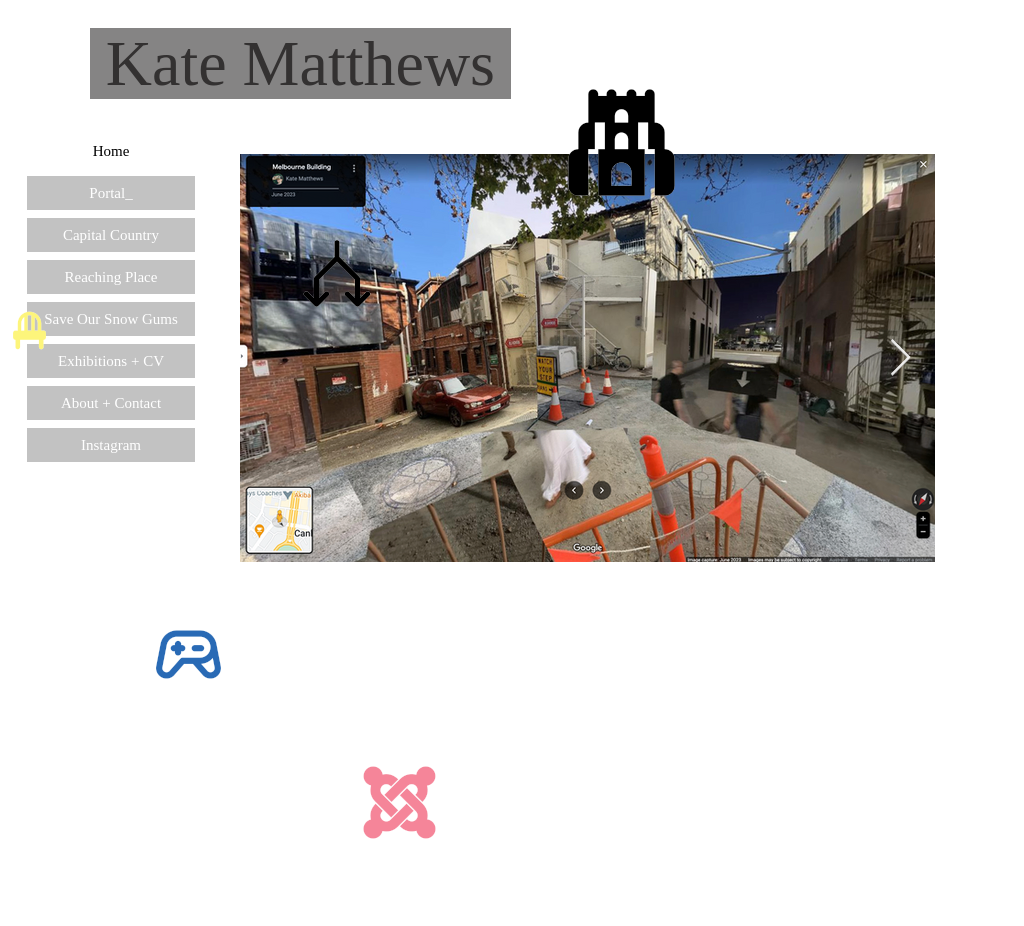 This screenshot has height=926, width=1024. Describe the element at coordinates (399, 802) in the screenshot. I see `joomla content management system logo` at that location.